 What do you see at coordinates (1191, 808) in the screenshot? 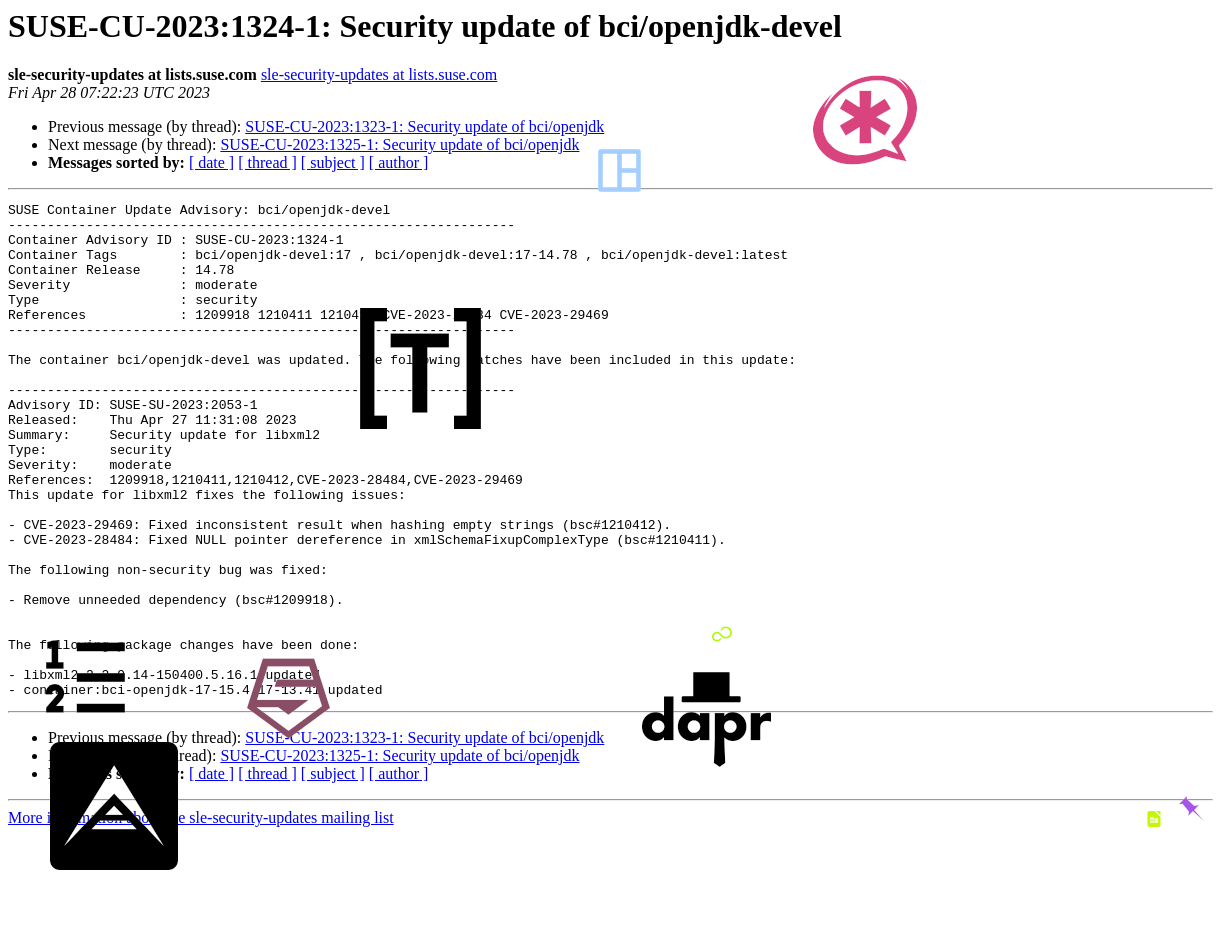
I see `visit pinboard bookmarking service` at bounding box center [1191, 808].